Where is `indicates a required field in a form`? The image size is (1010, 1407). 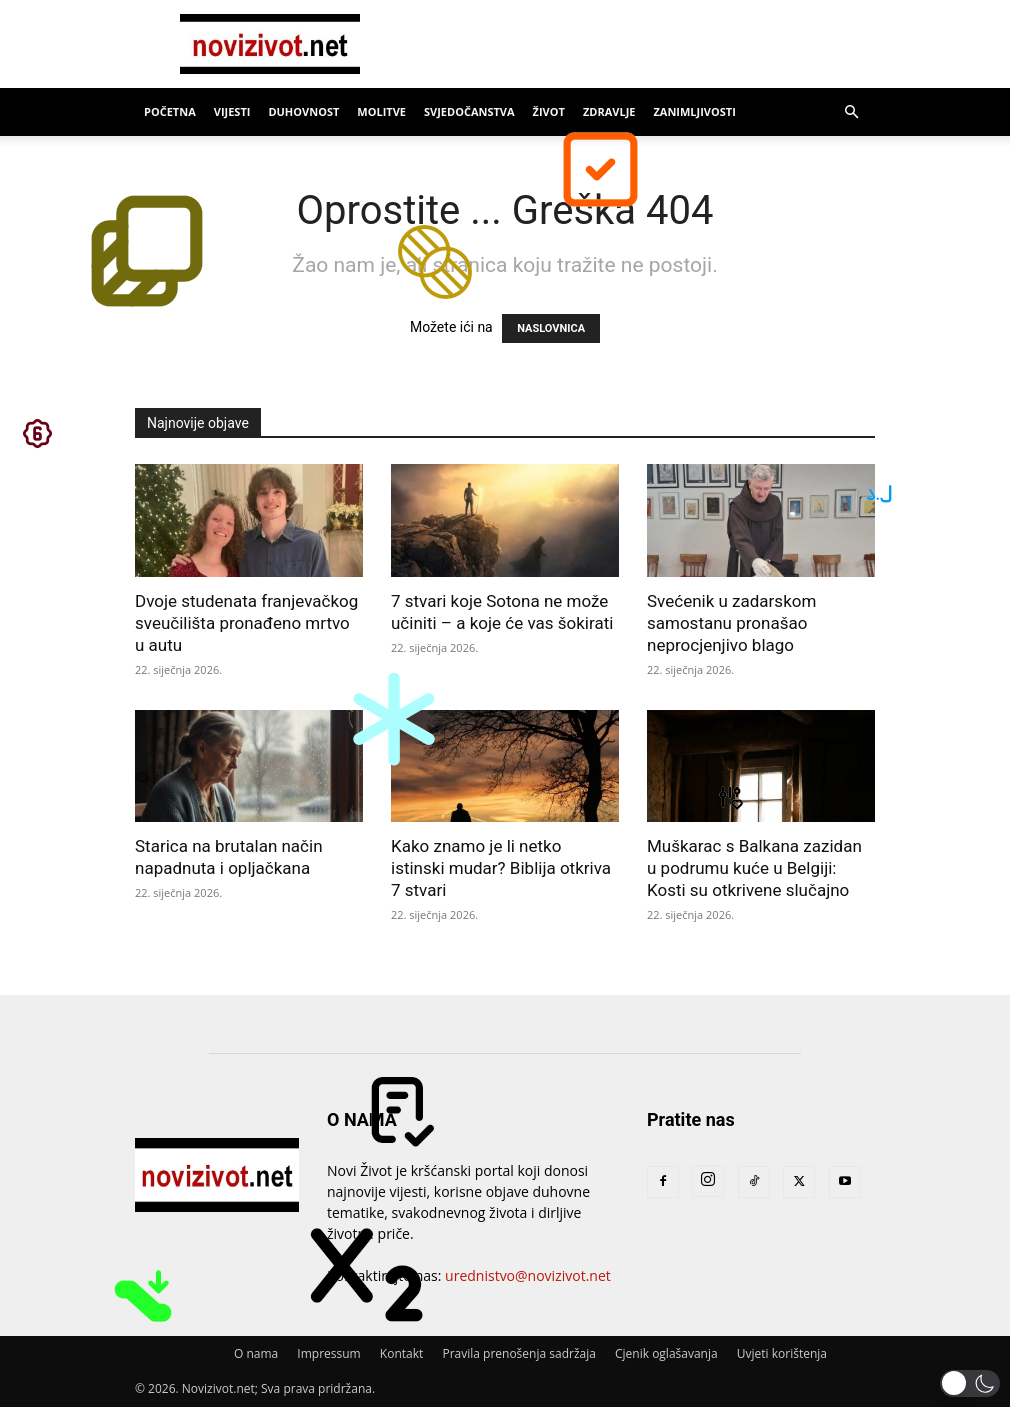
indicates a required field in a form is located at coordinates (394, 719).